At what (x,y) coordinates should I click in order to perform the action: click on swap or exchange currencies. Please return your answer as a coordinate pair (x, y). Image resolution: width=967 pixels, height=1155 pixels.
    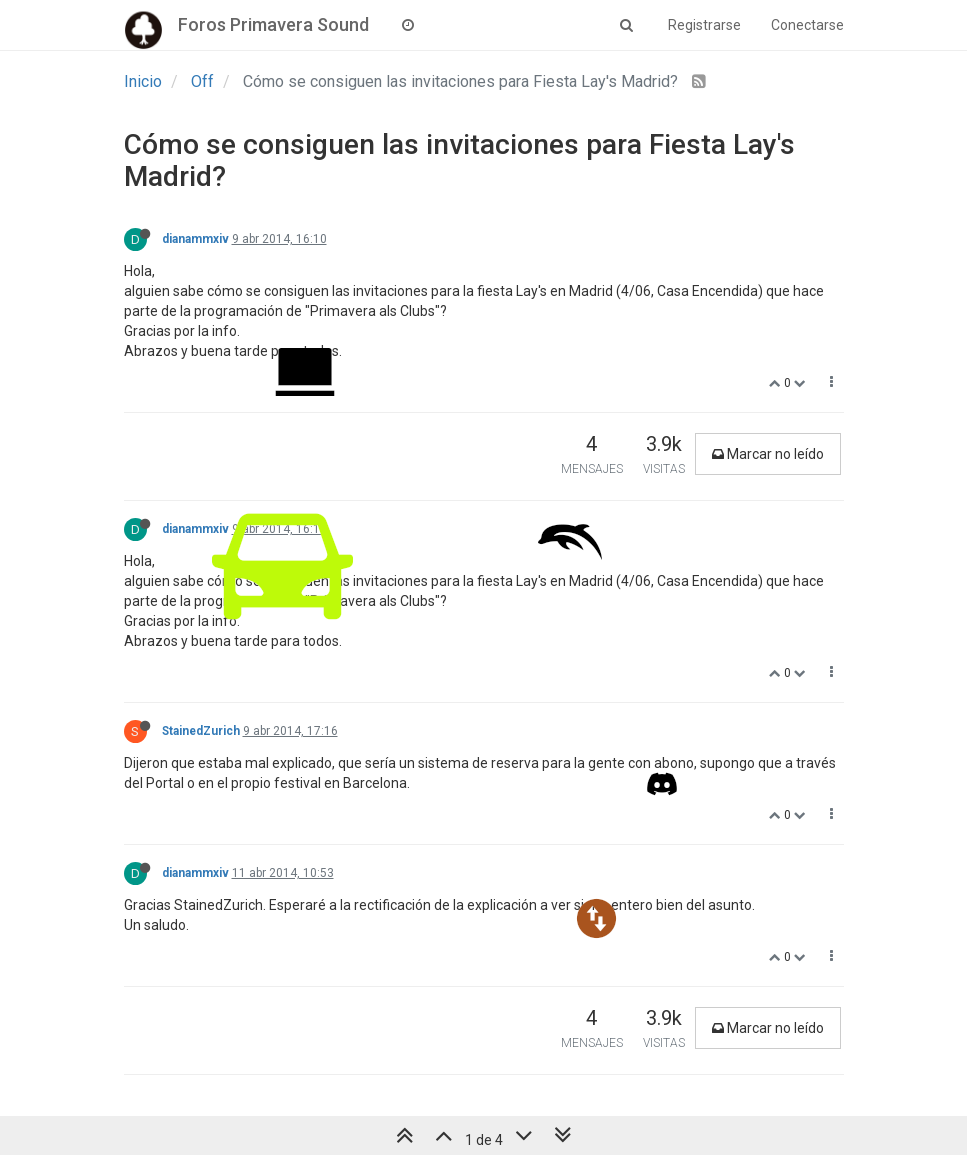
    Looking at the image, I should click on (596, 918).